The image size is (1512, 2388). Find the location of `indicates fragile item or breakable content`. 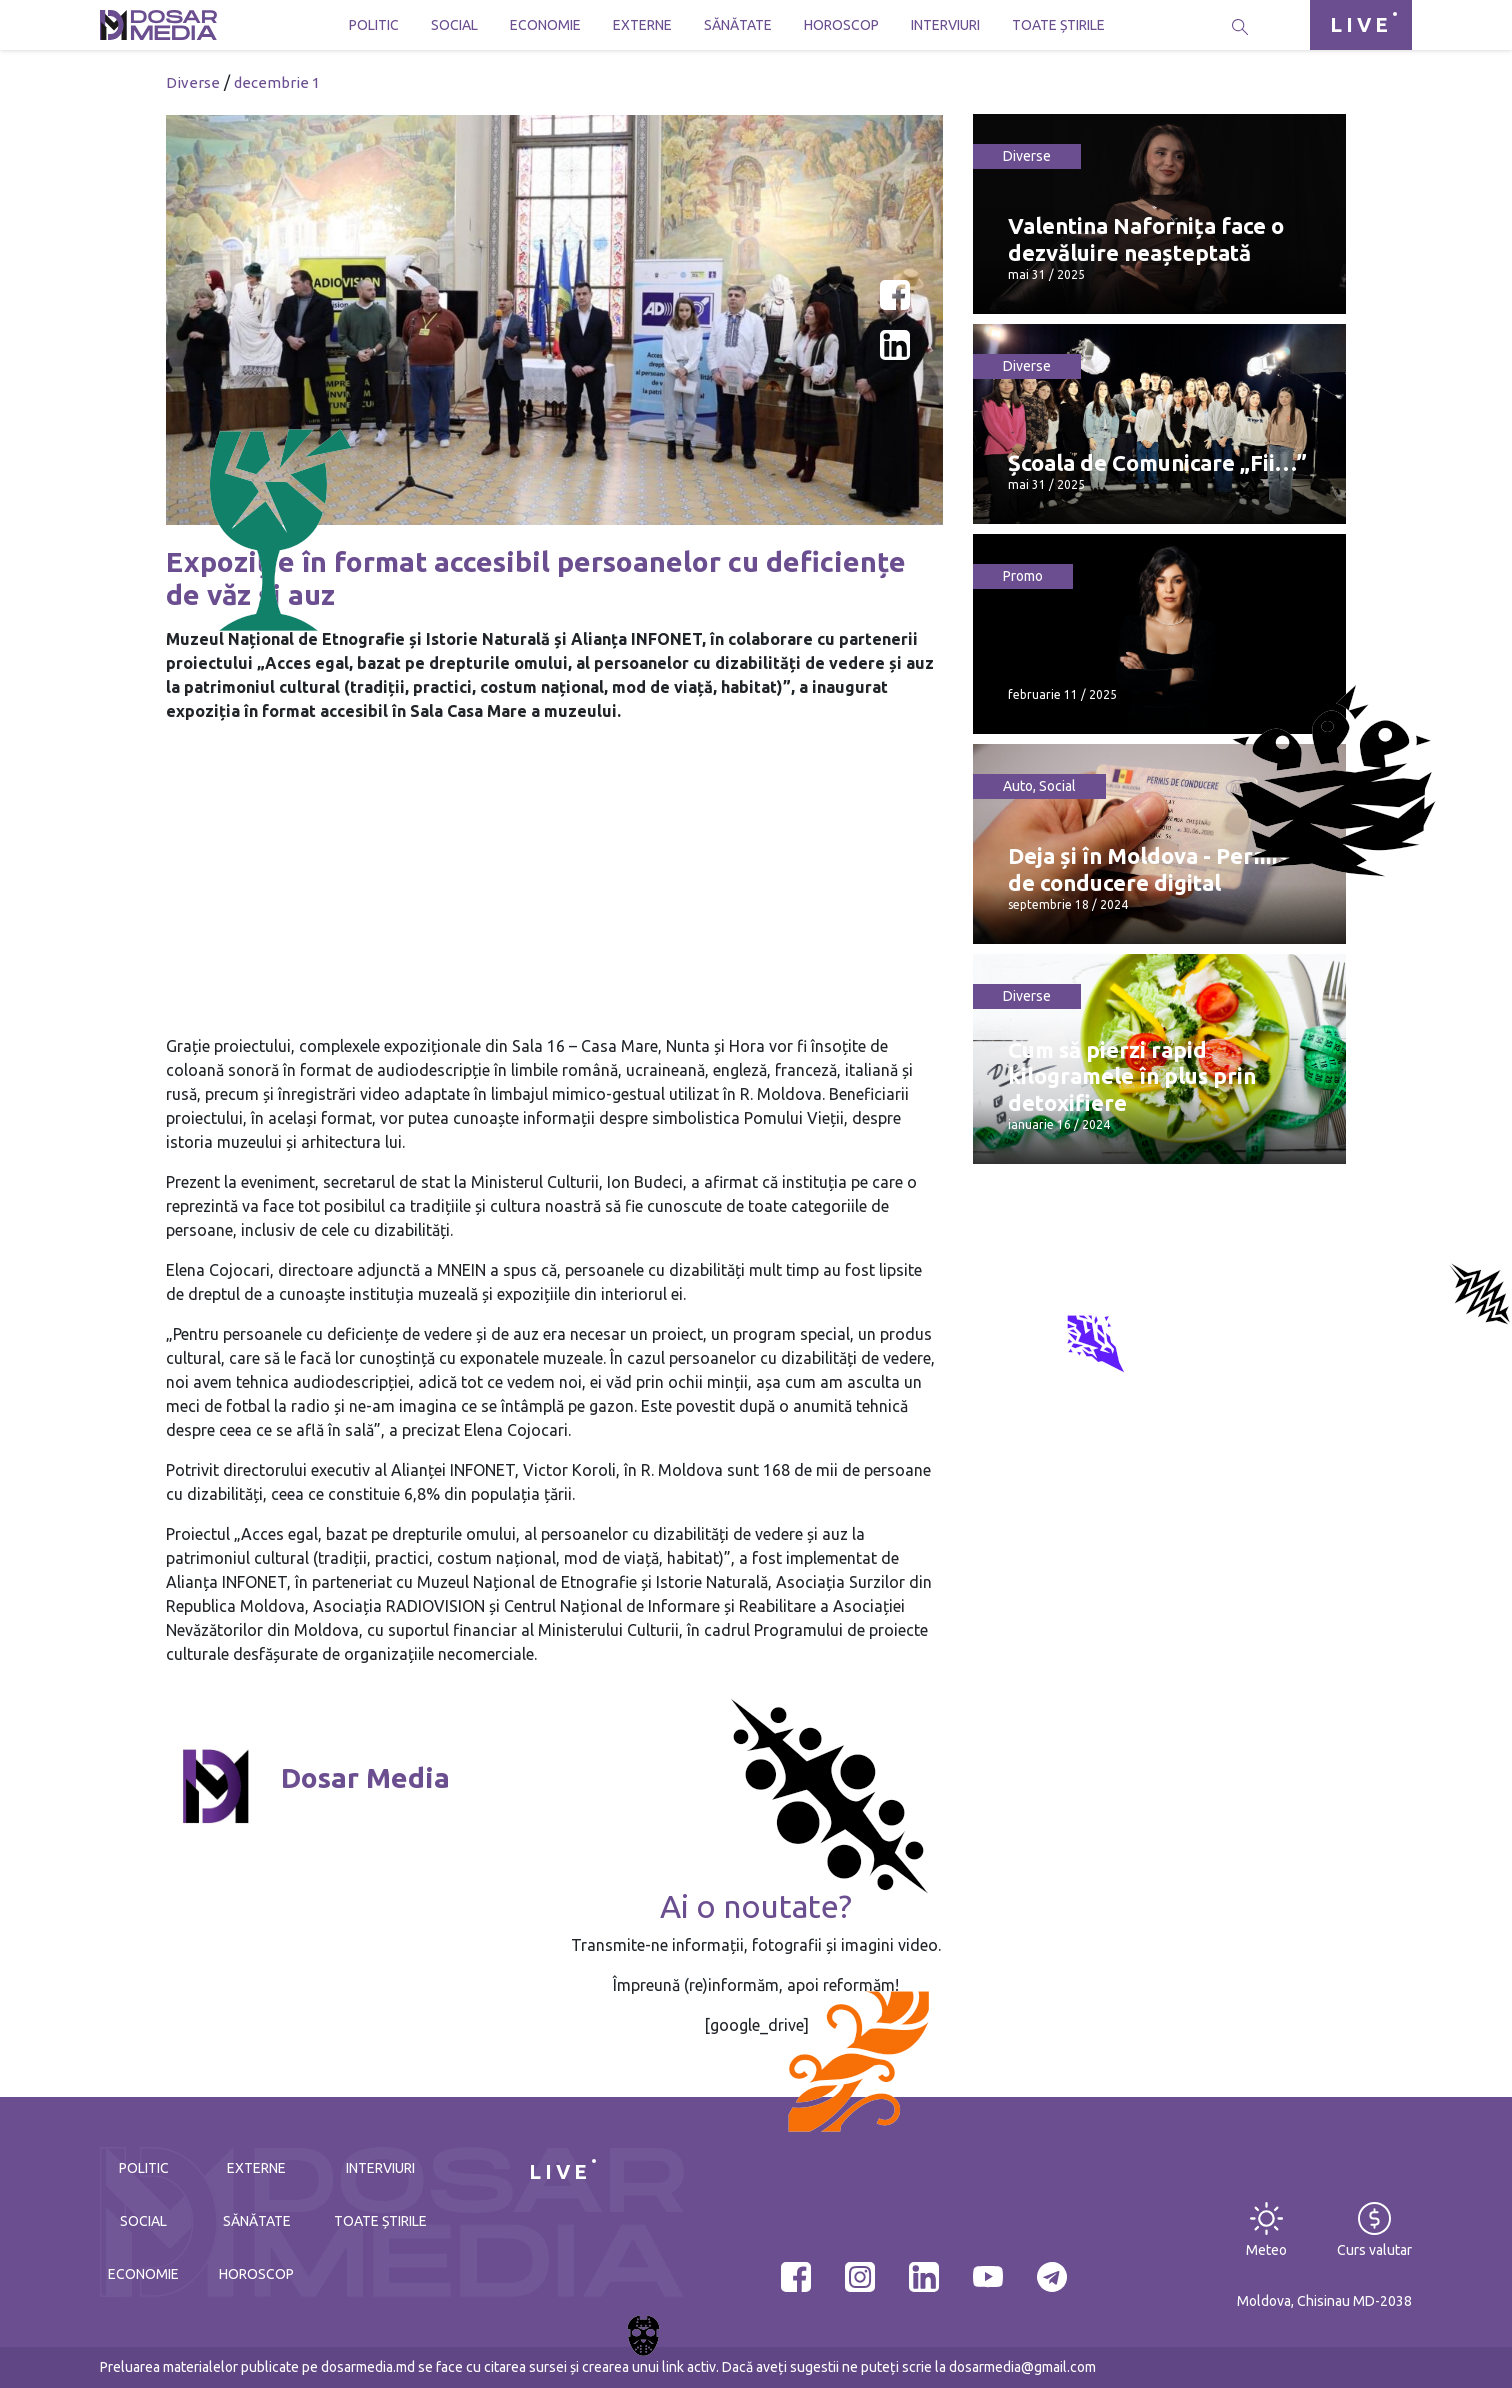

indicates fragile item or breakable content is located at coordinates (265, 530).